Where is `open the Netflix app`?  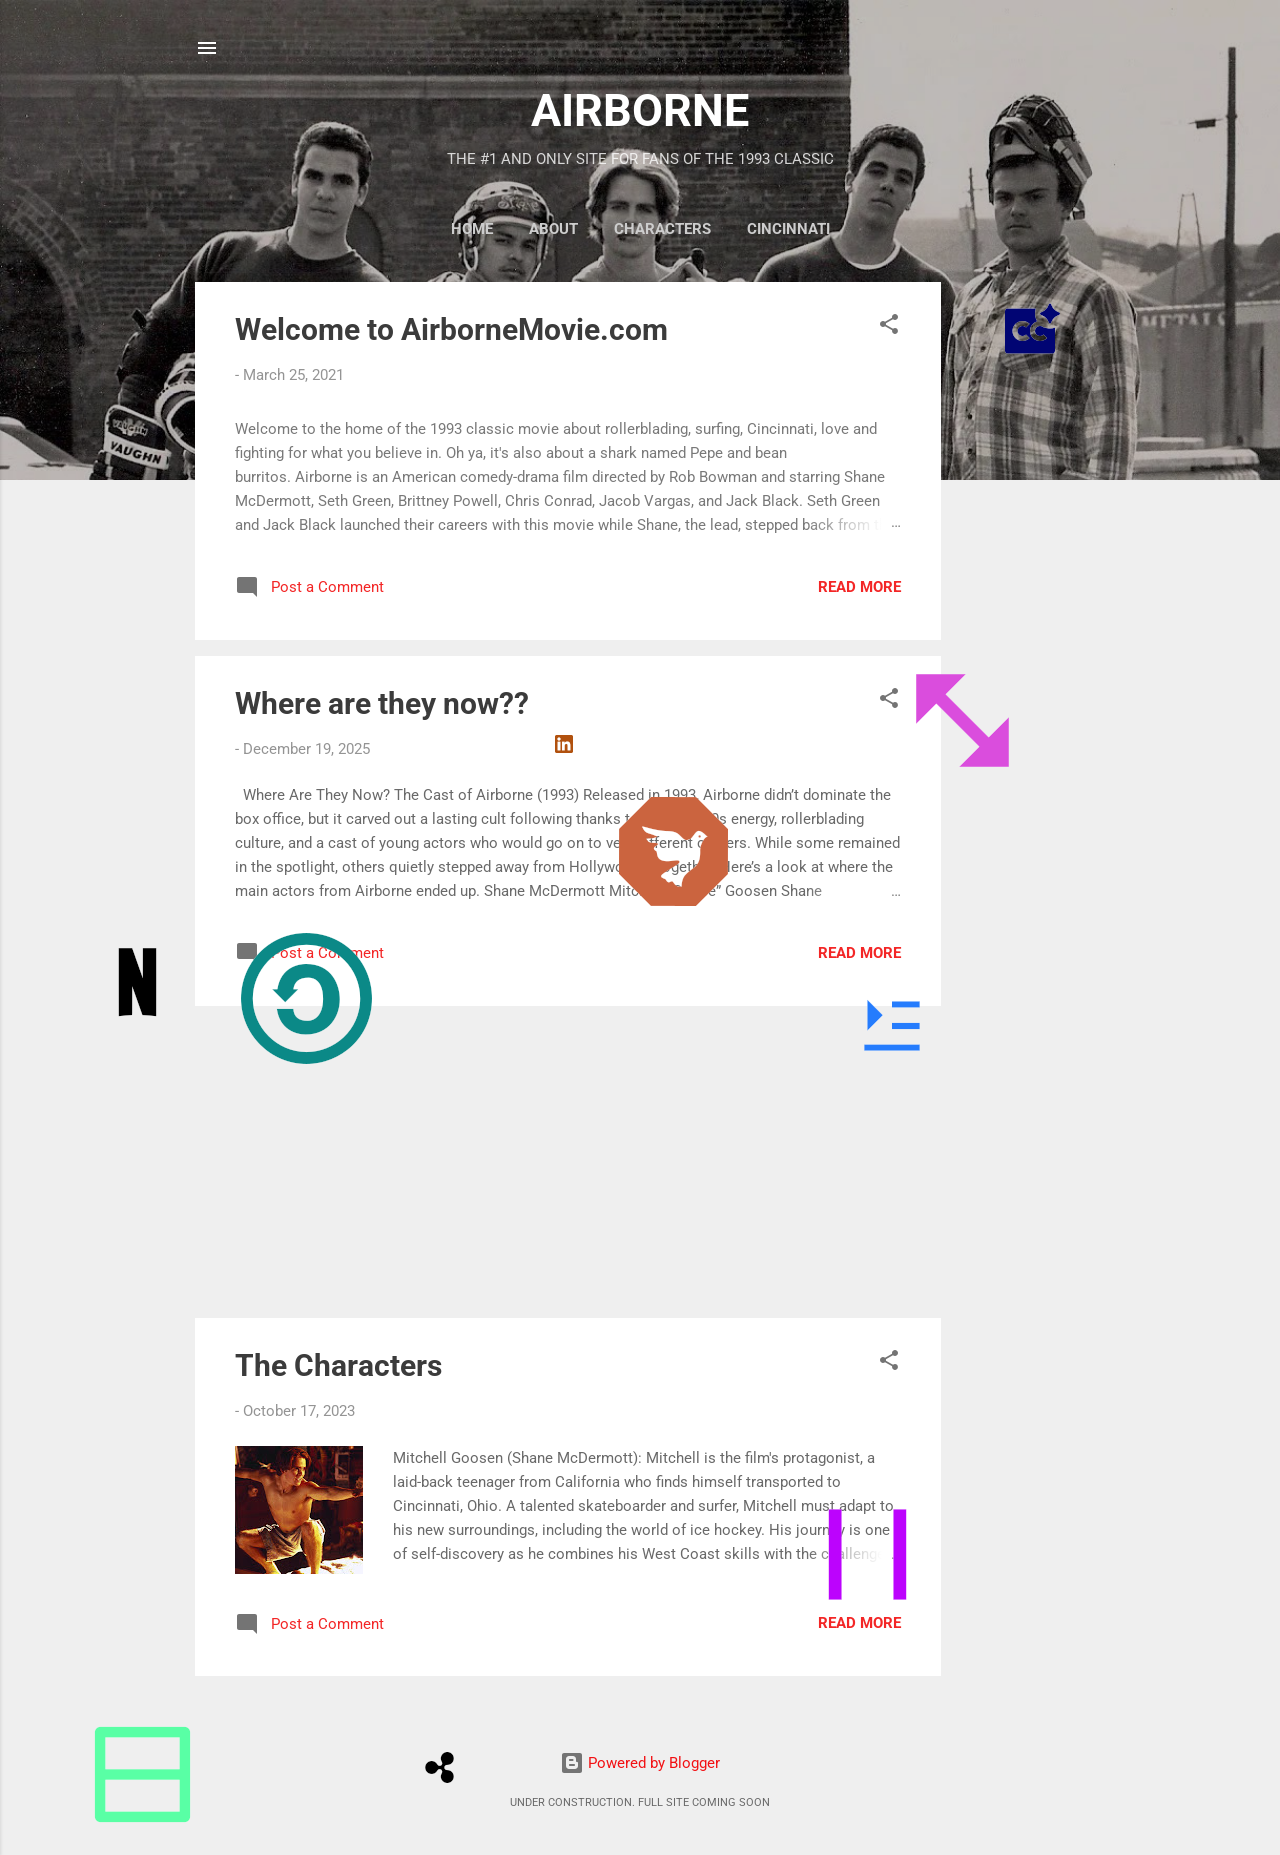
open the Netflix app is located at coordinates (137, 982).